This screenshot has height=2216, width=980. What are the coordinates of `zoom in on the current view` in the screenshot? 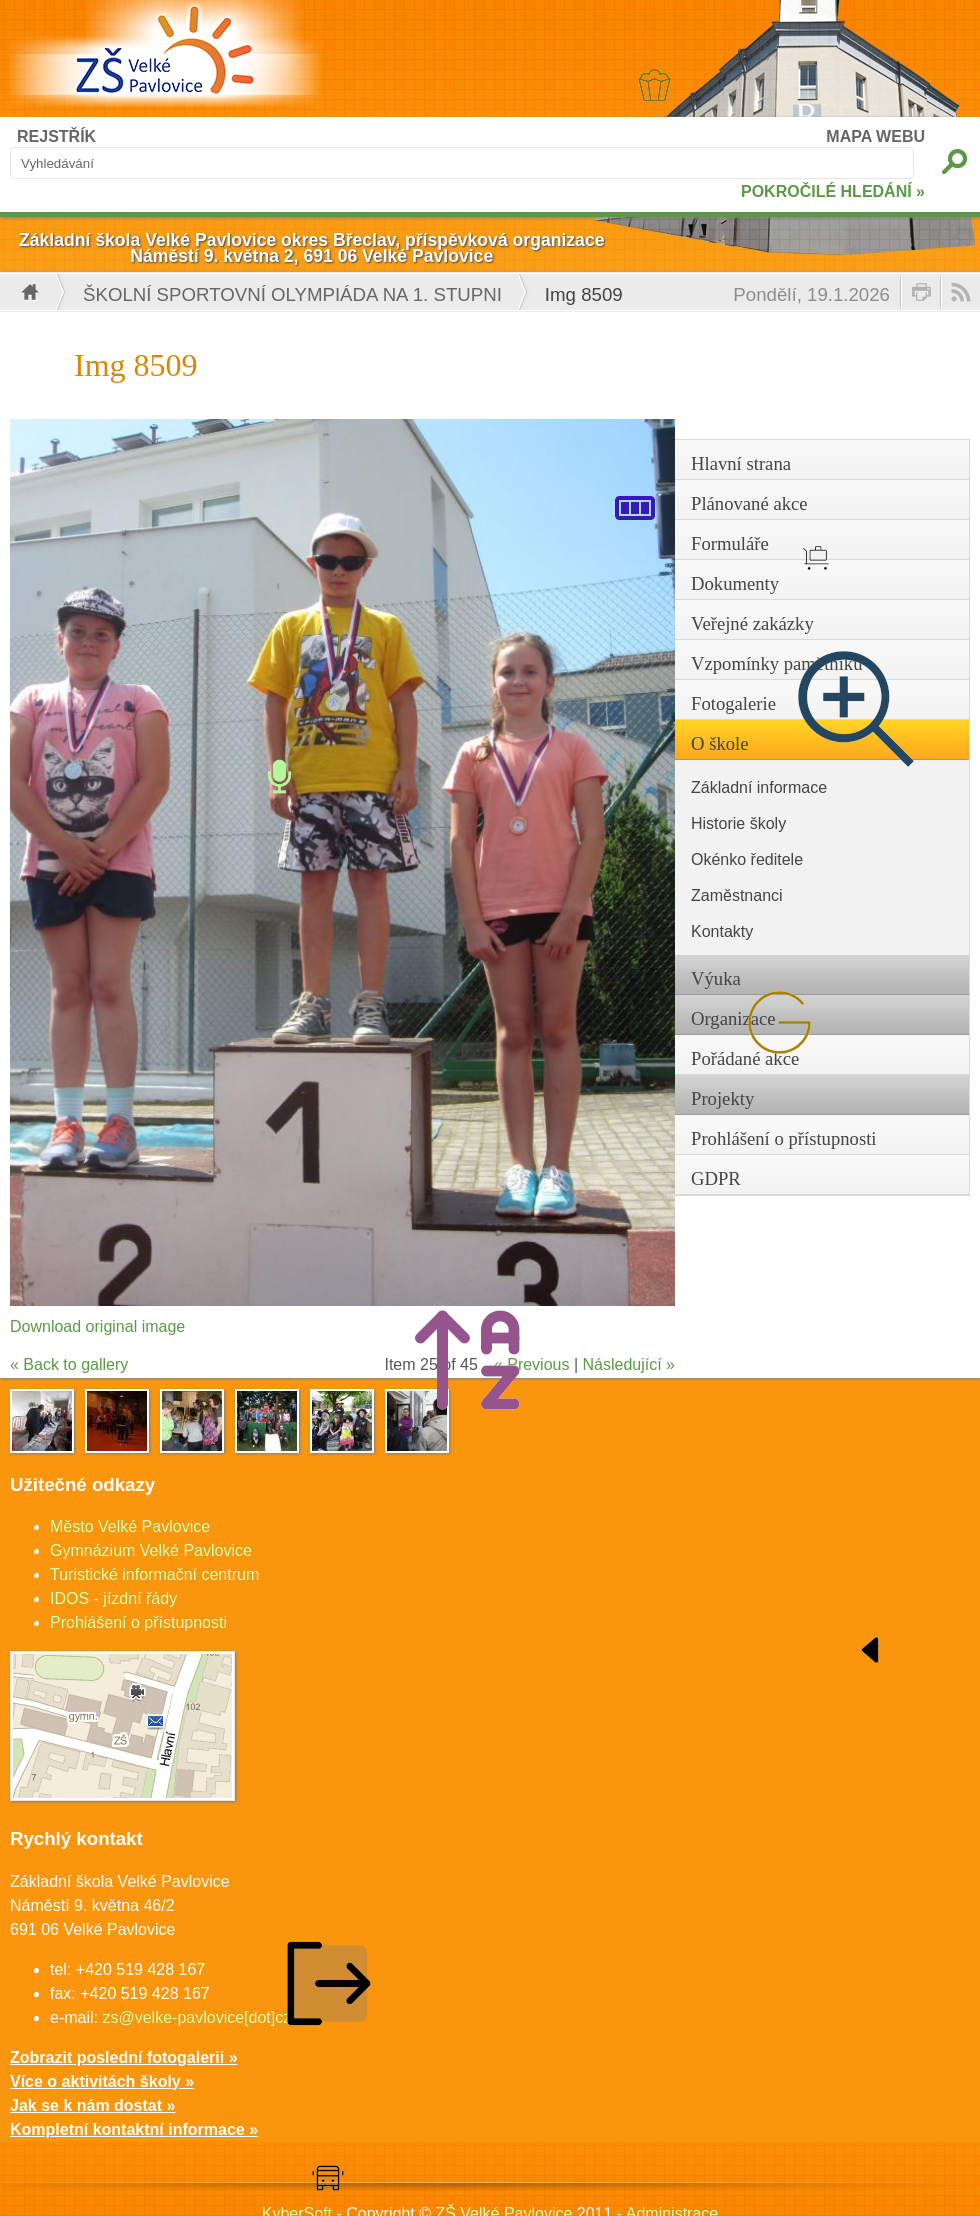 It's located at (856, 709).